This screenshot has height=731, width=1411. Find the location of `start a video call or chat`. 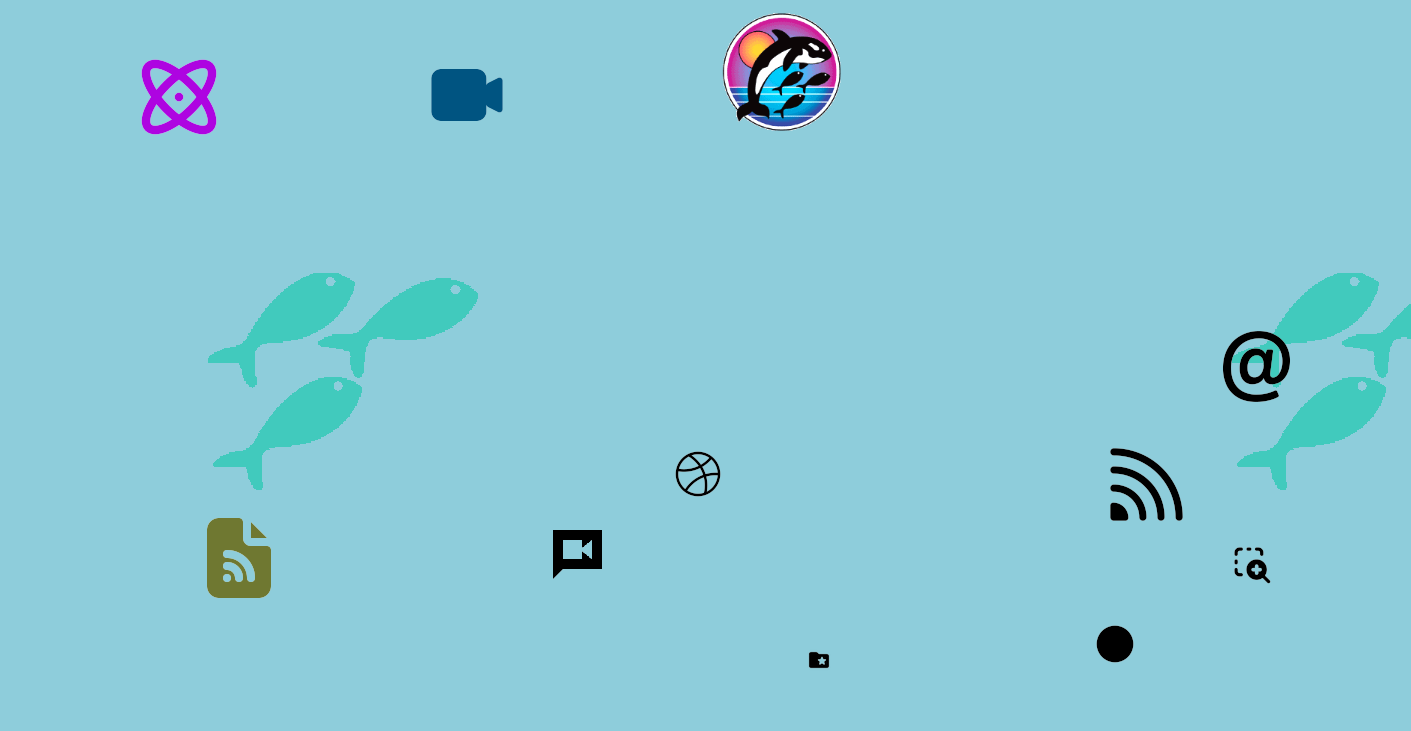

start a video call or chat is located at coordinates (577, 554).